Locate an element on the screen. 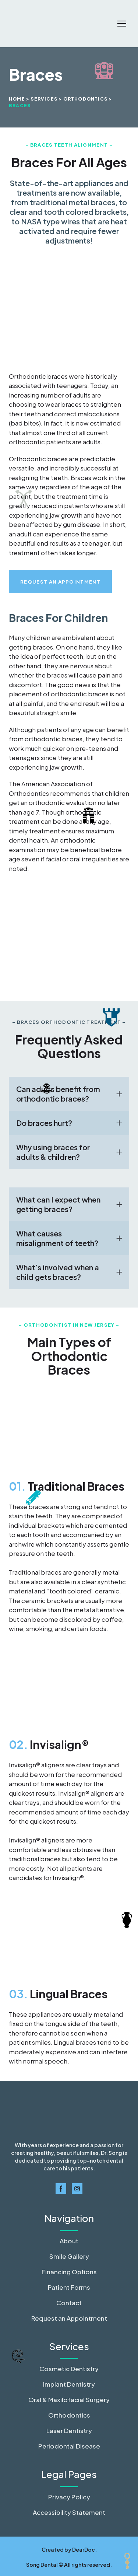 The height and width of the screenshot is (2576, 138). view activity log or history is located at coordinates (33, 1497).